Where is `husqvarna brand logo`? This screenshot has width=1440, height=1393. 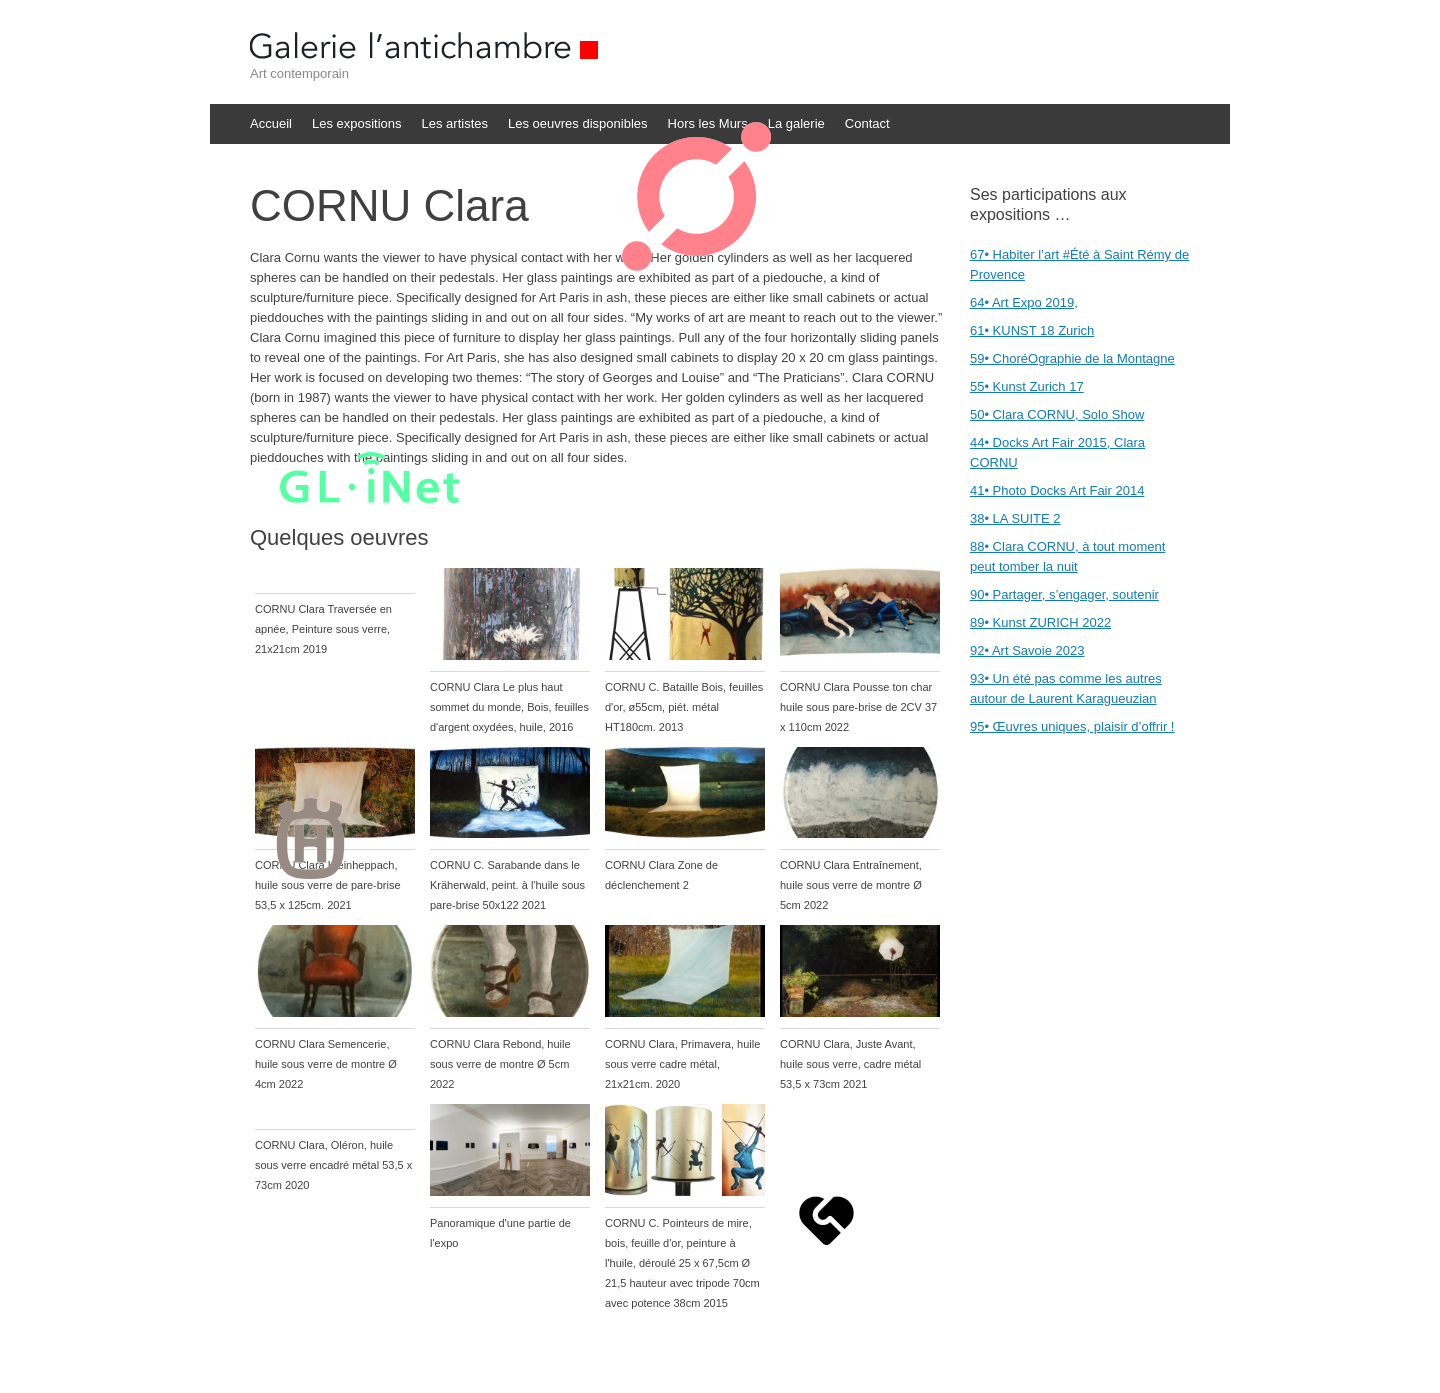
husqvarna brand logo is located at coordinates (310, 838).